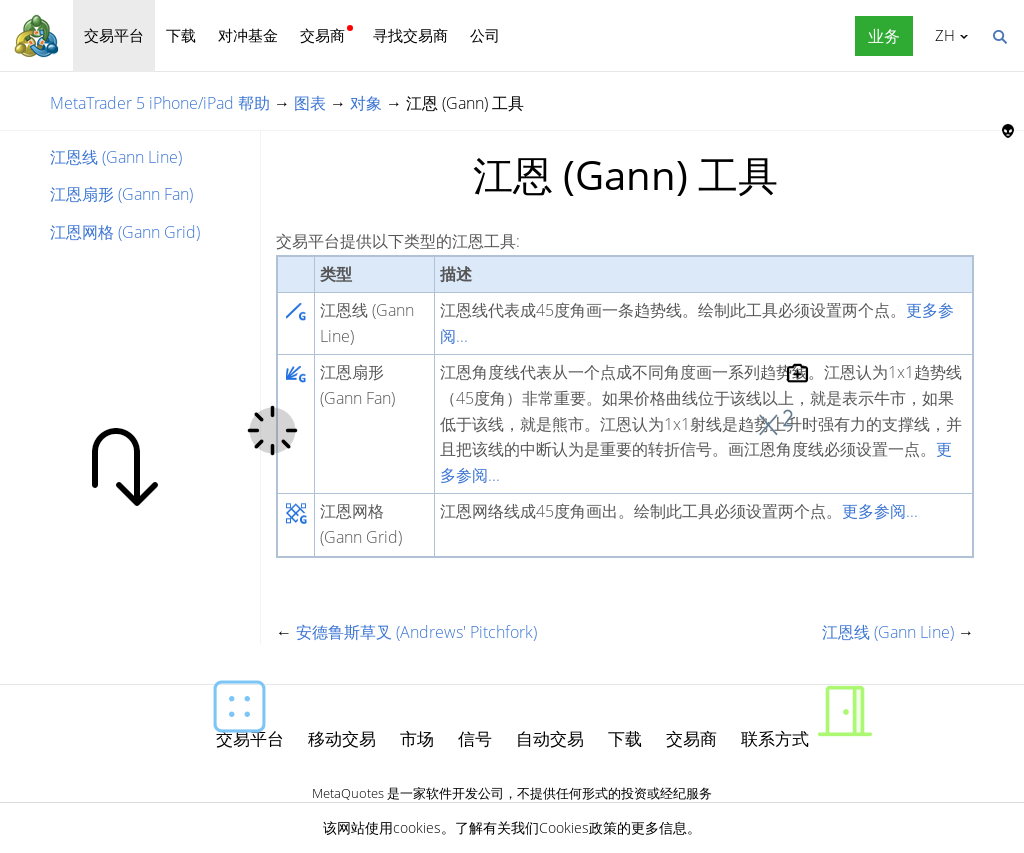 This screenshot has height=853, width=1024. What do you see at coordinates (239, 706) in the screenshot?
I see `roll or randomize with a value of four` at bounding box center [239, 706].